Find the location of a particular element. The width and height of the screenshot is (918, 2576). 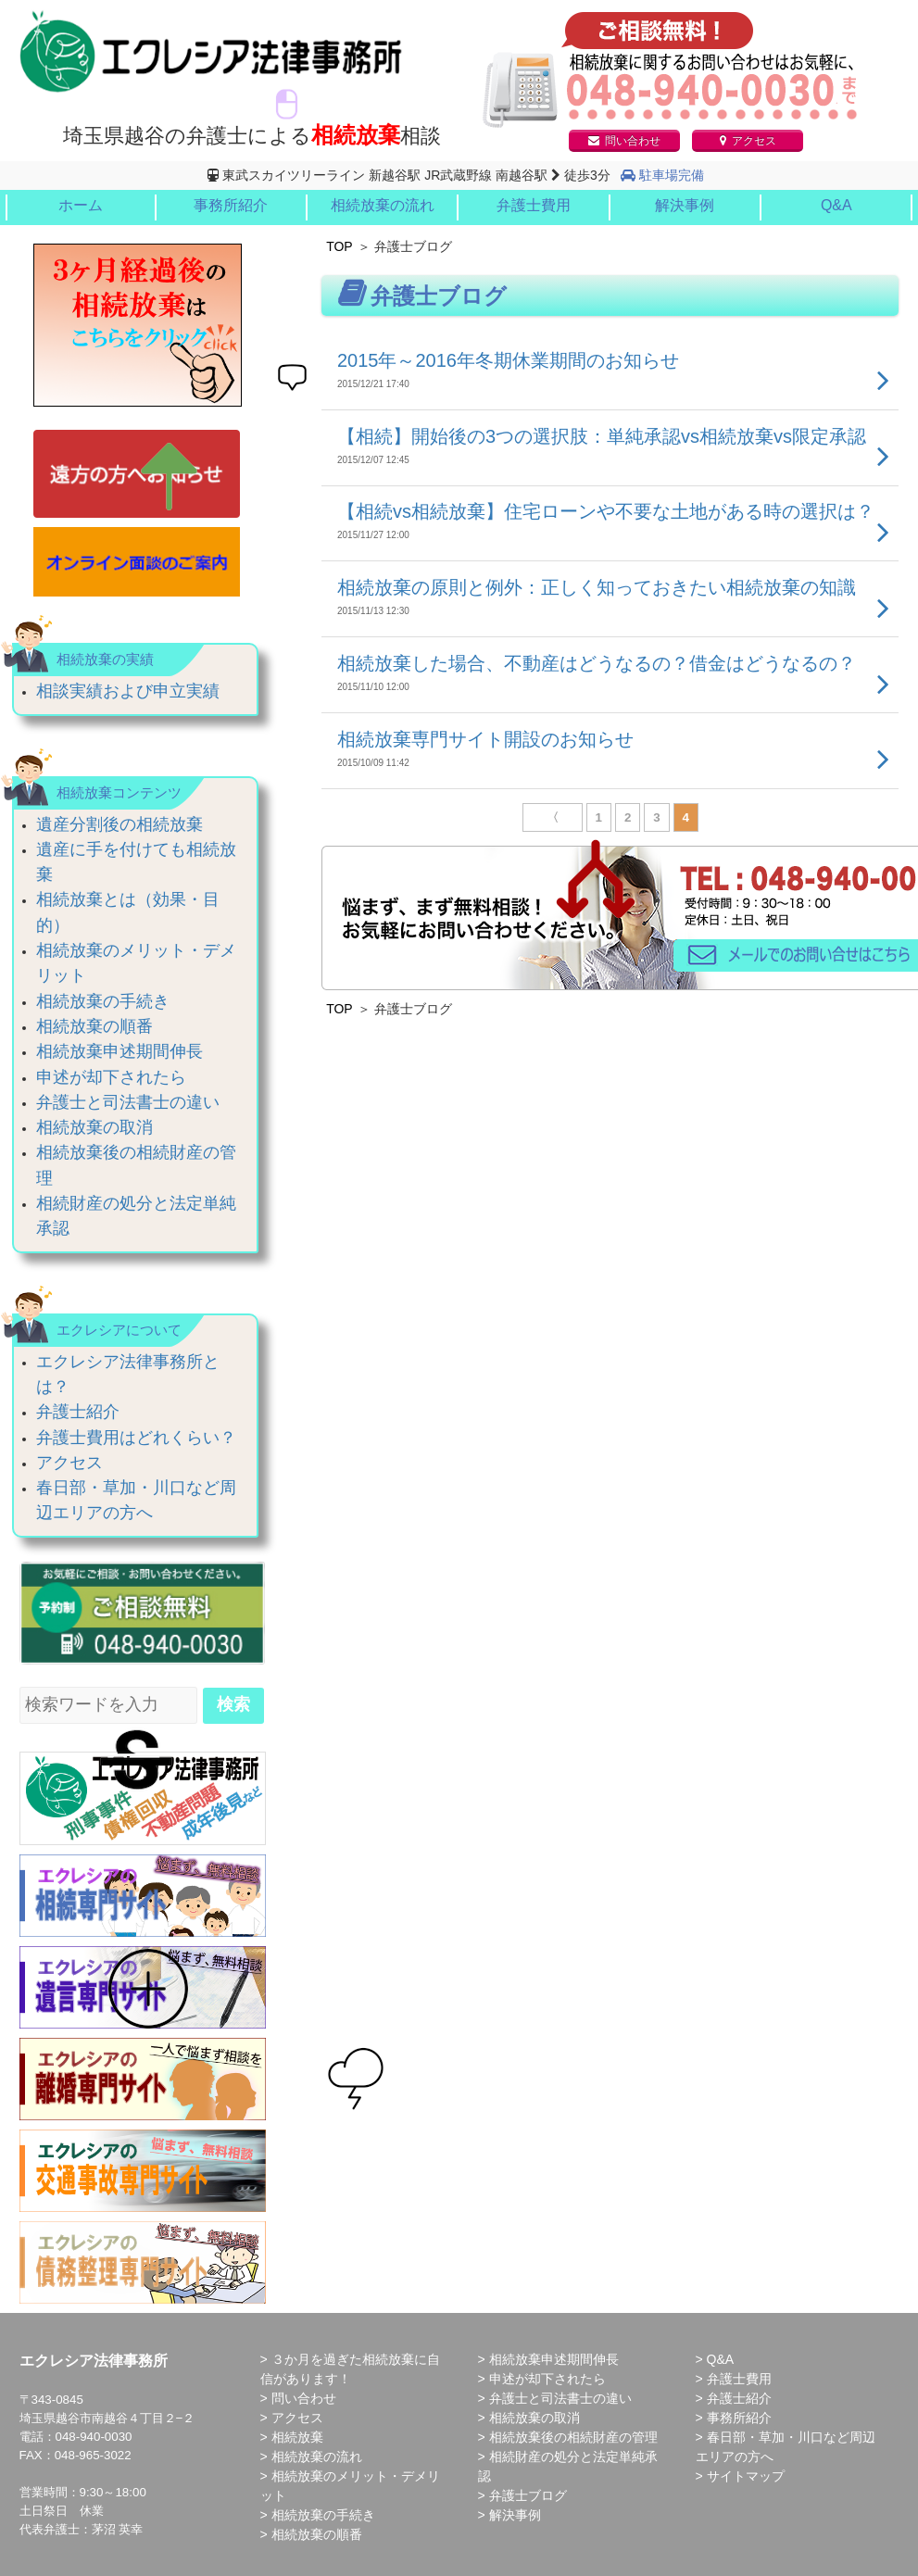

add a new item is located at coordinates (148, 1989).